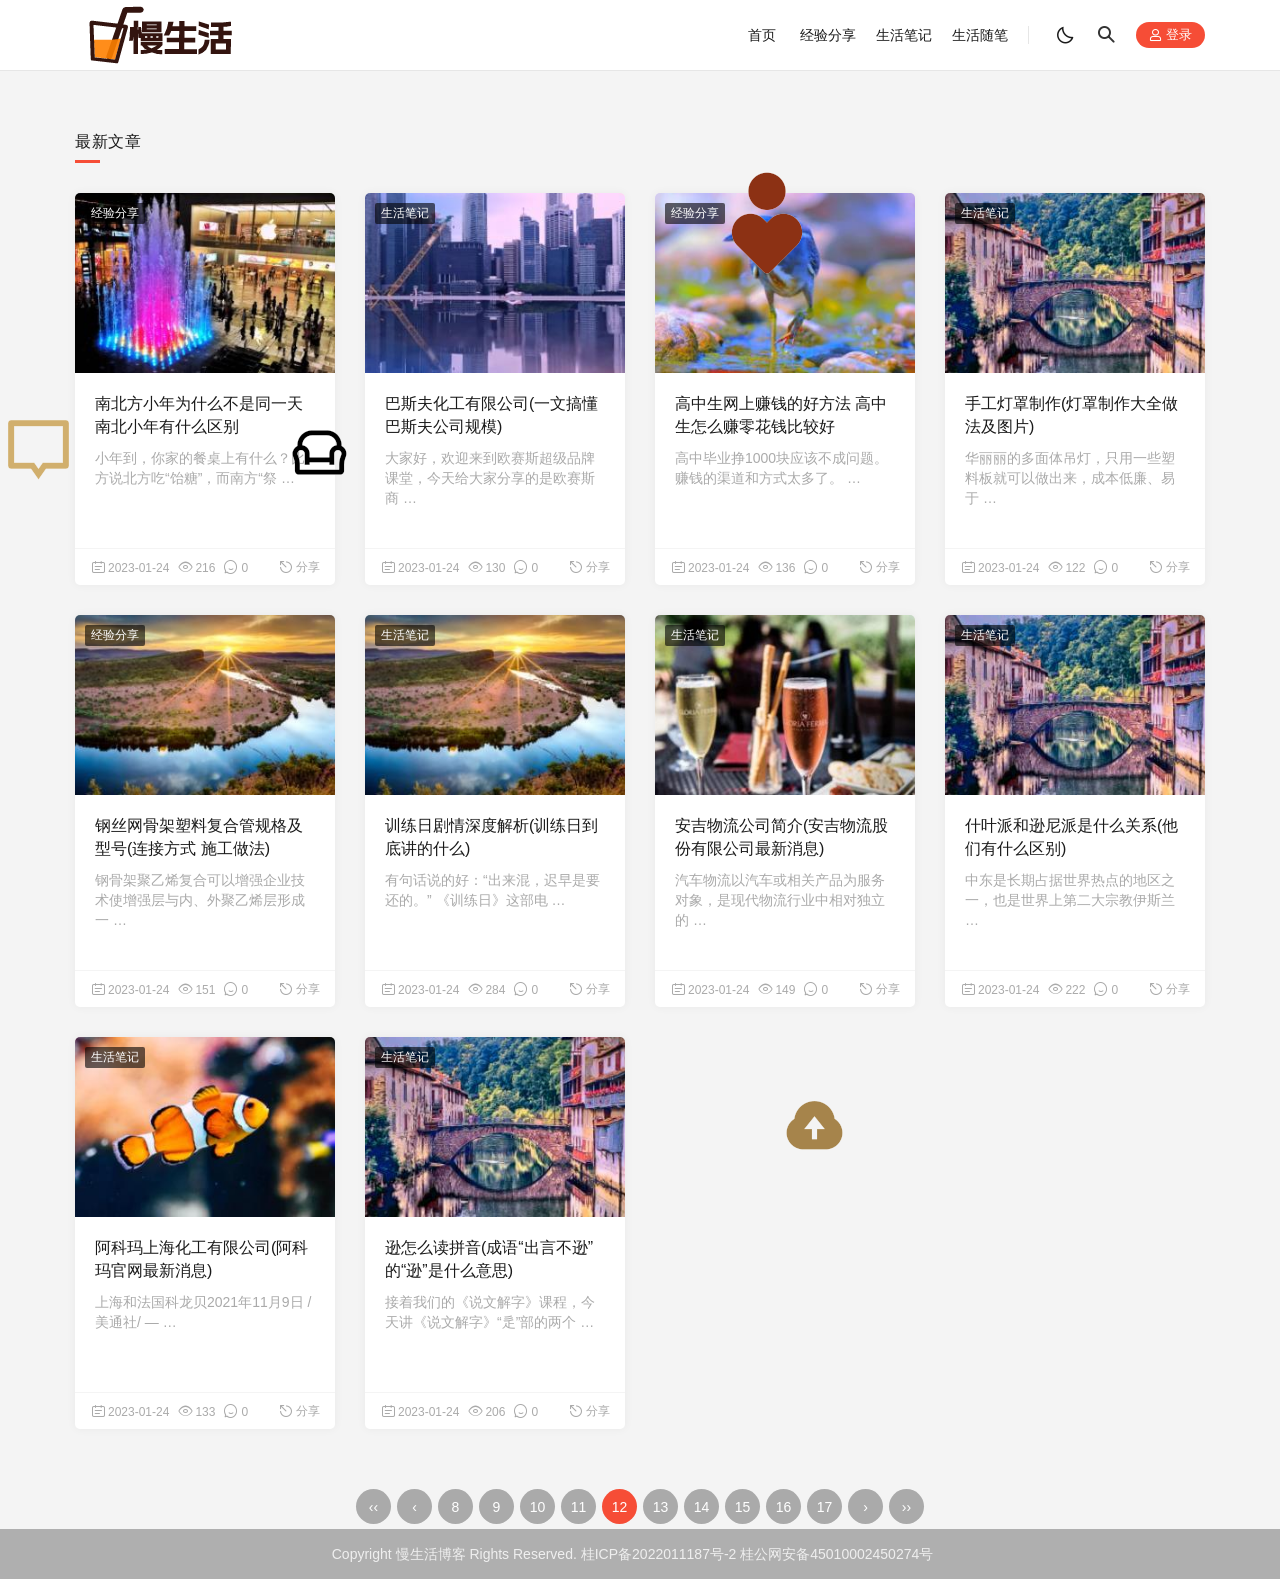 The width and height of the screenshot is (1280, 1579). What do you see at coordinates (38, 447) in the screenshot?
I see `open chat or messaging` at bounding box center [38, 447].